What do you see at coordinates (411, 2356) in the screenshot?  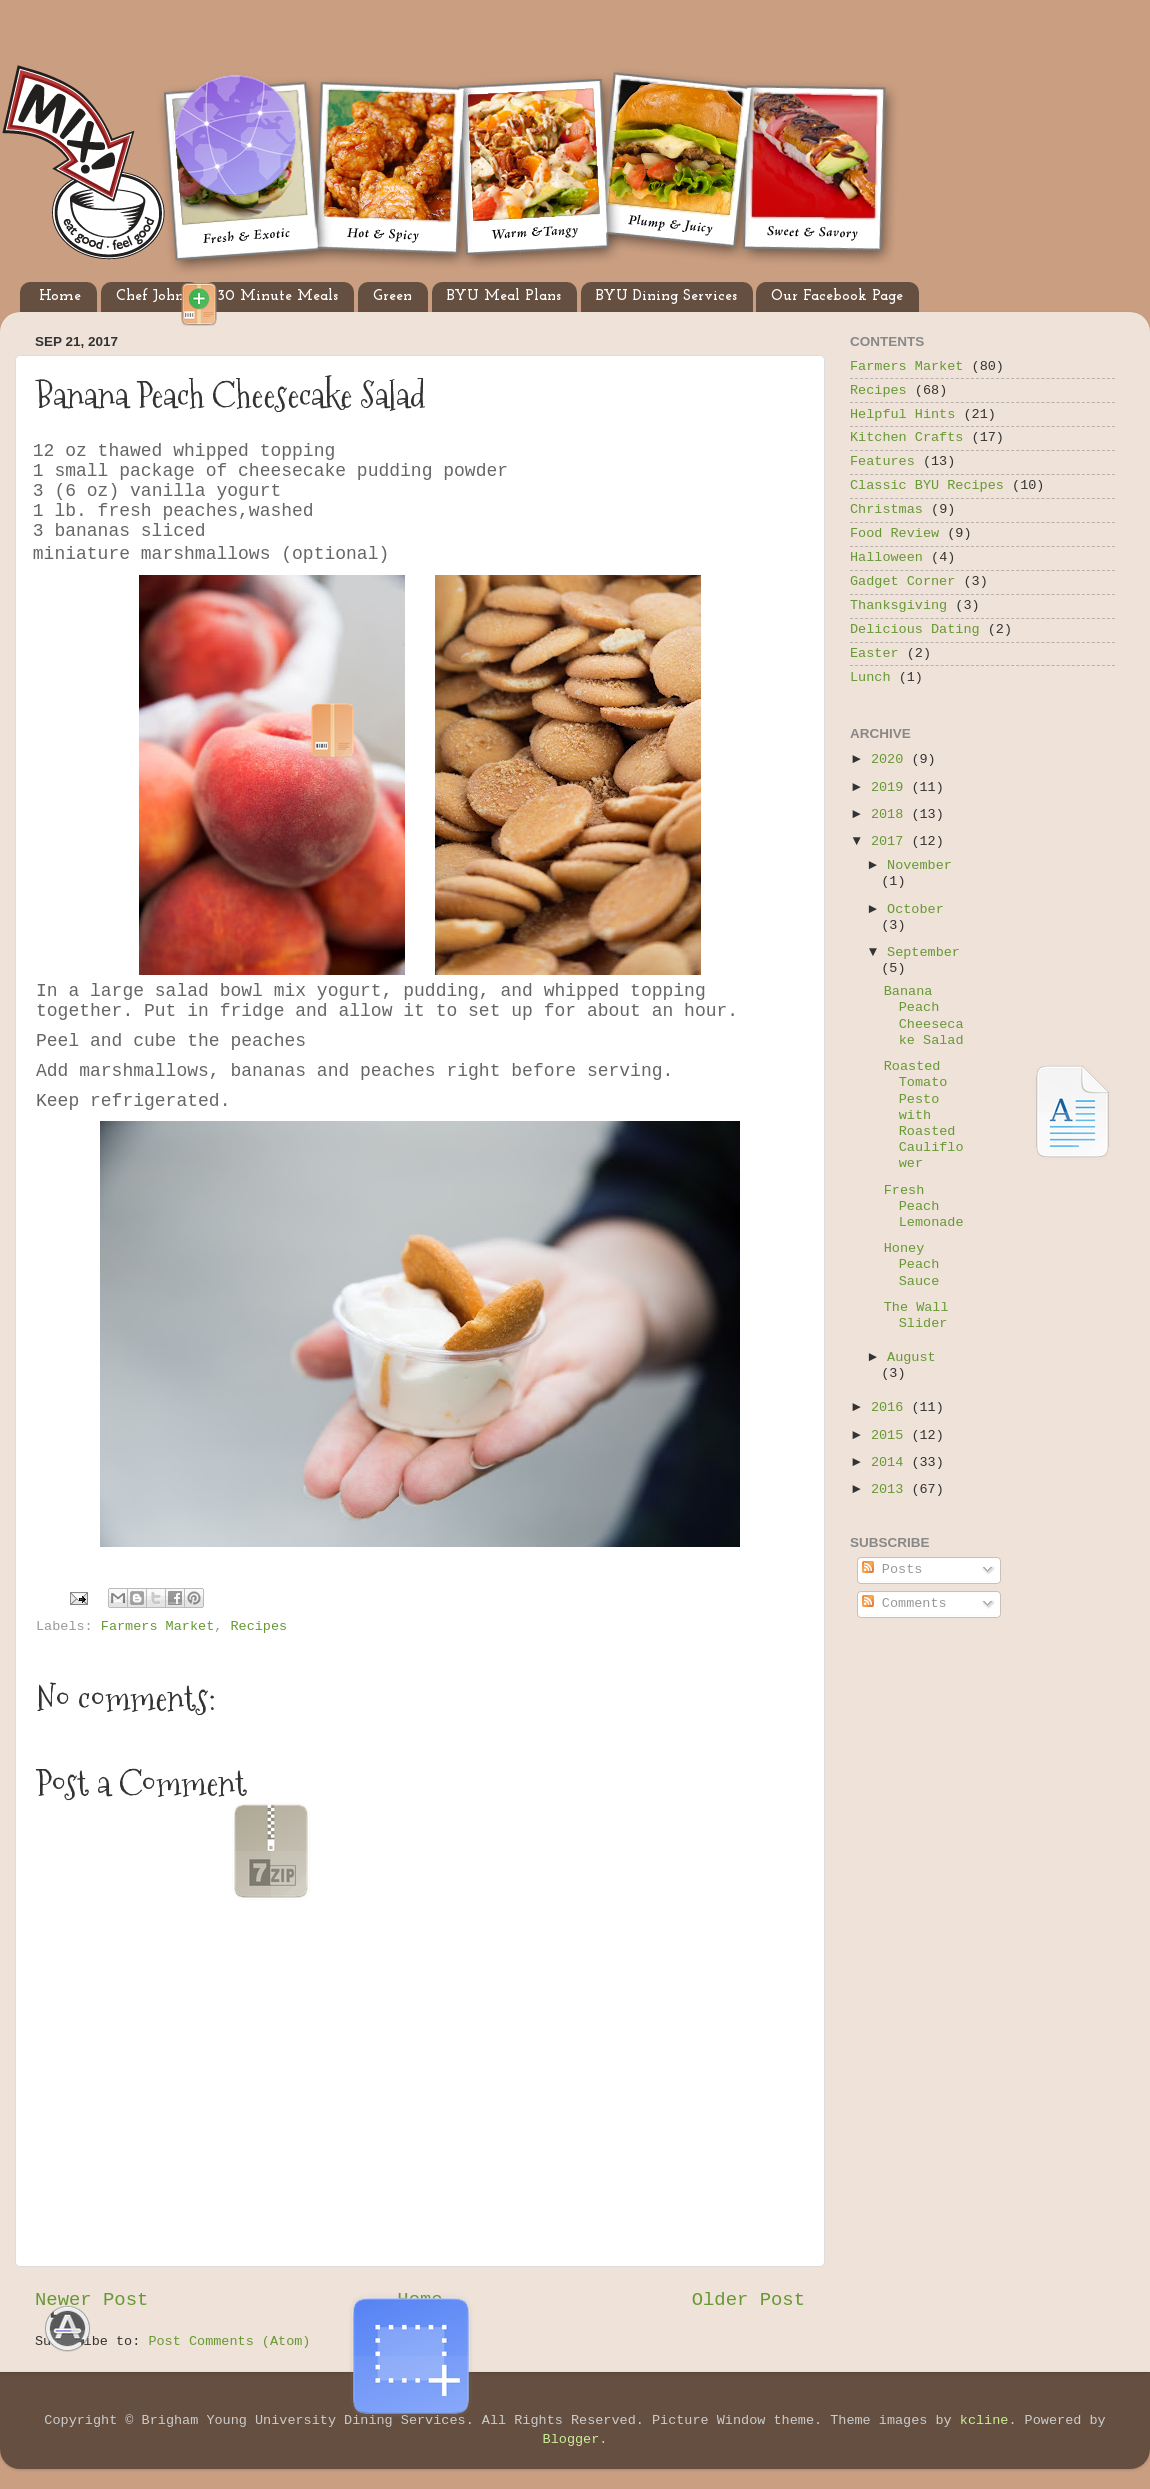 I see `open the screenshot tool` at bounding box center [411, 2356].